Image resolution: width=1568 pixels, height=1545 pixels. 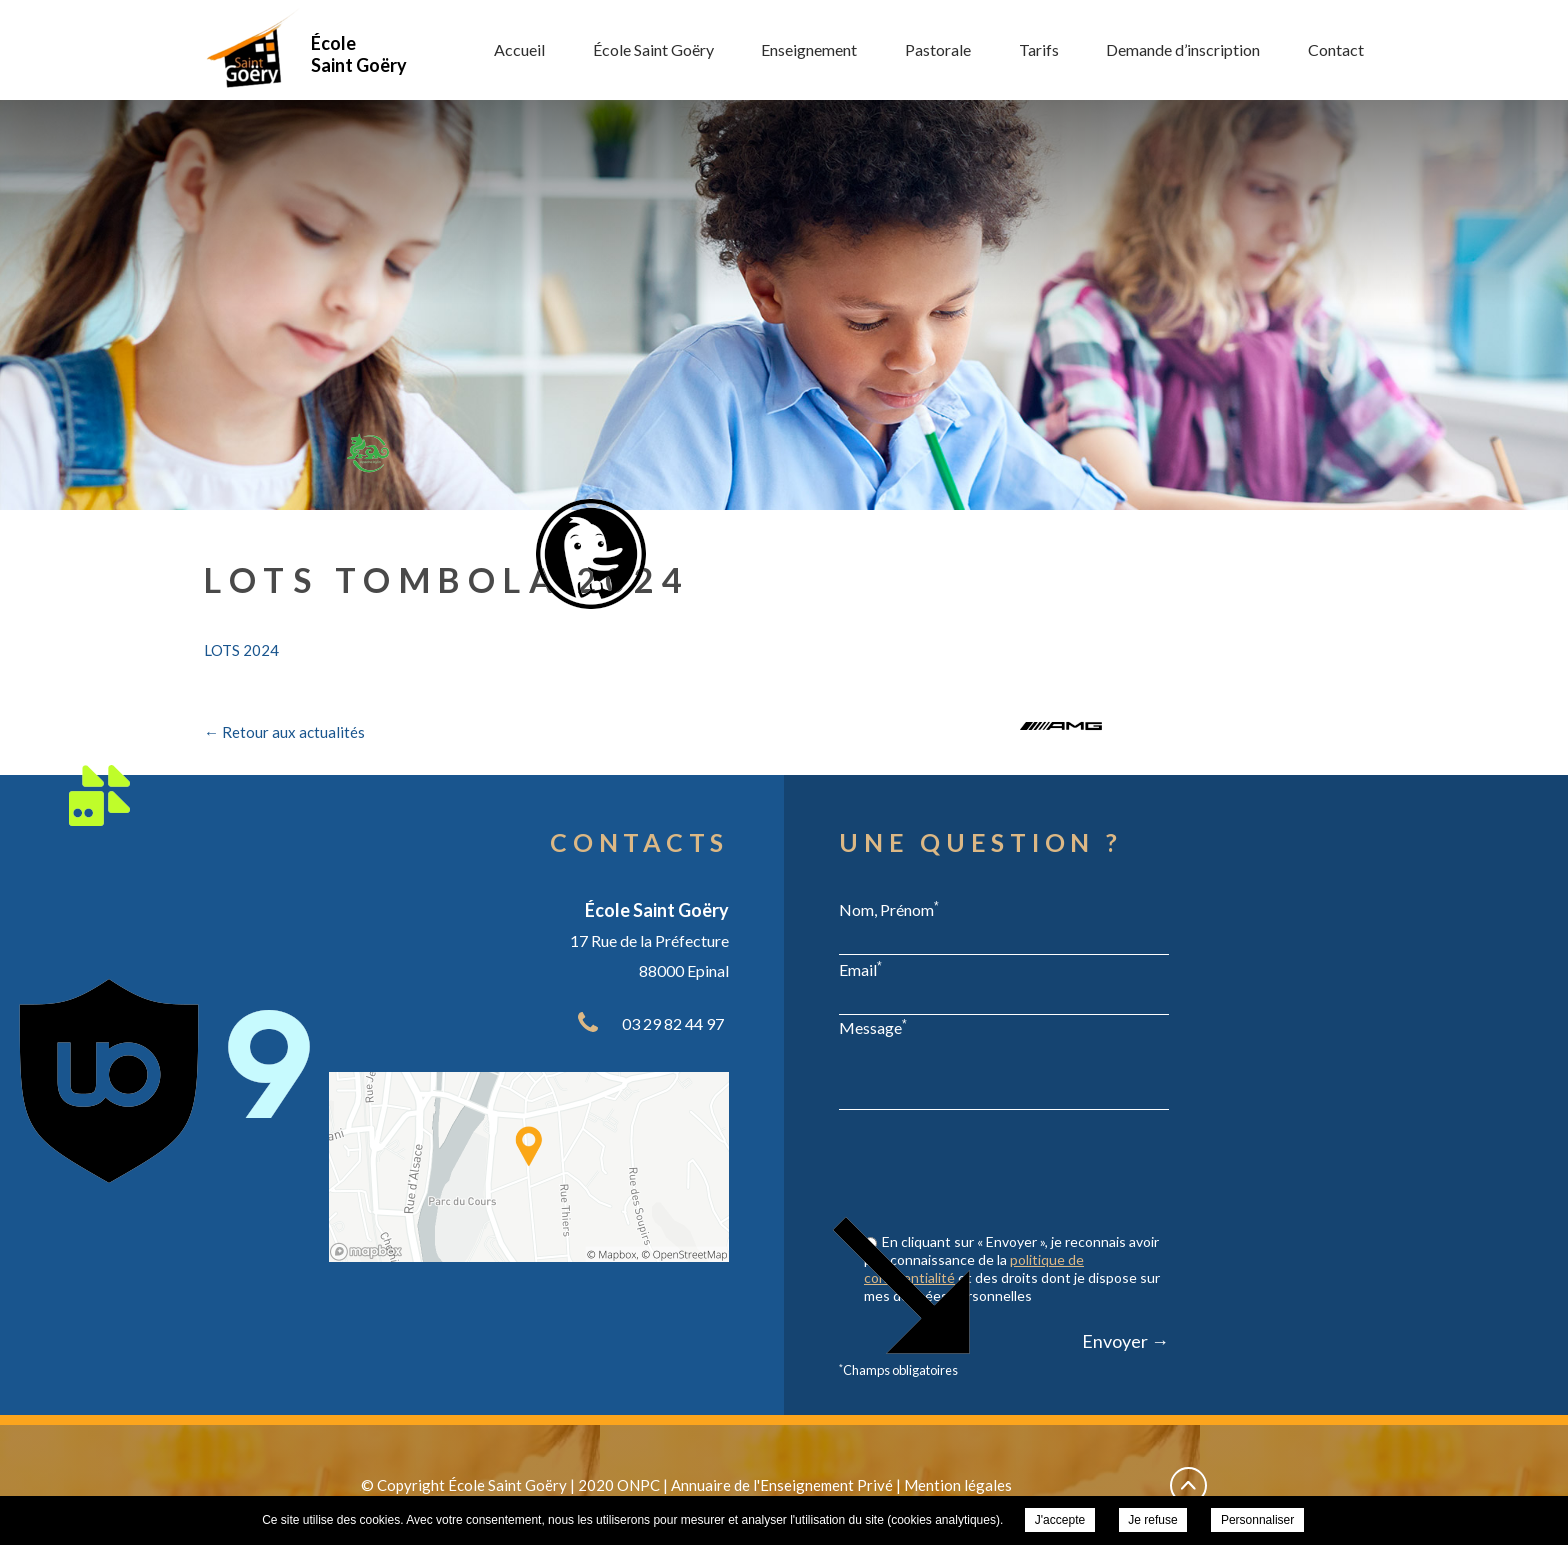 What do you see at coordinates (269, 1064) in the screenshot?
I see `quad9 dns service logo` at bounding box center [269, 1064].